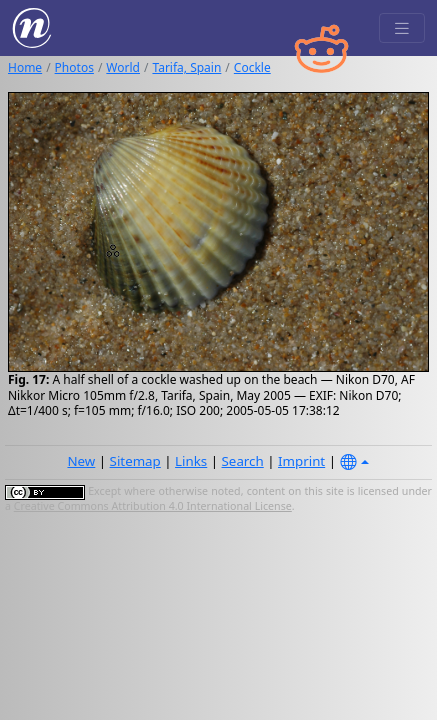  What do you see at coordinates (321, 51) in the screenshot?
I see `open the Reddit app` at bounding box center [321, 51].